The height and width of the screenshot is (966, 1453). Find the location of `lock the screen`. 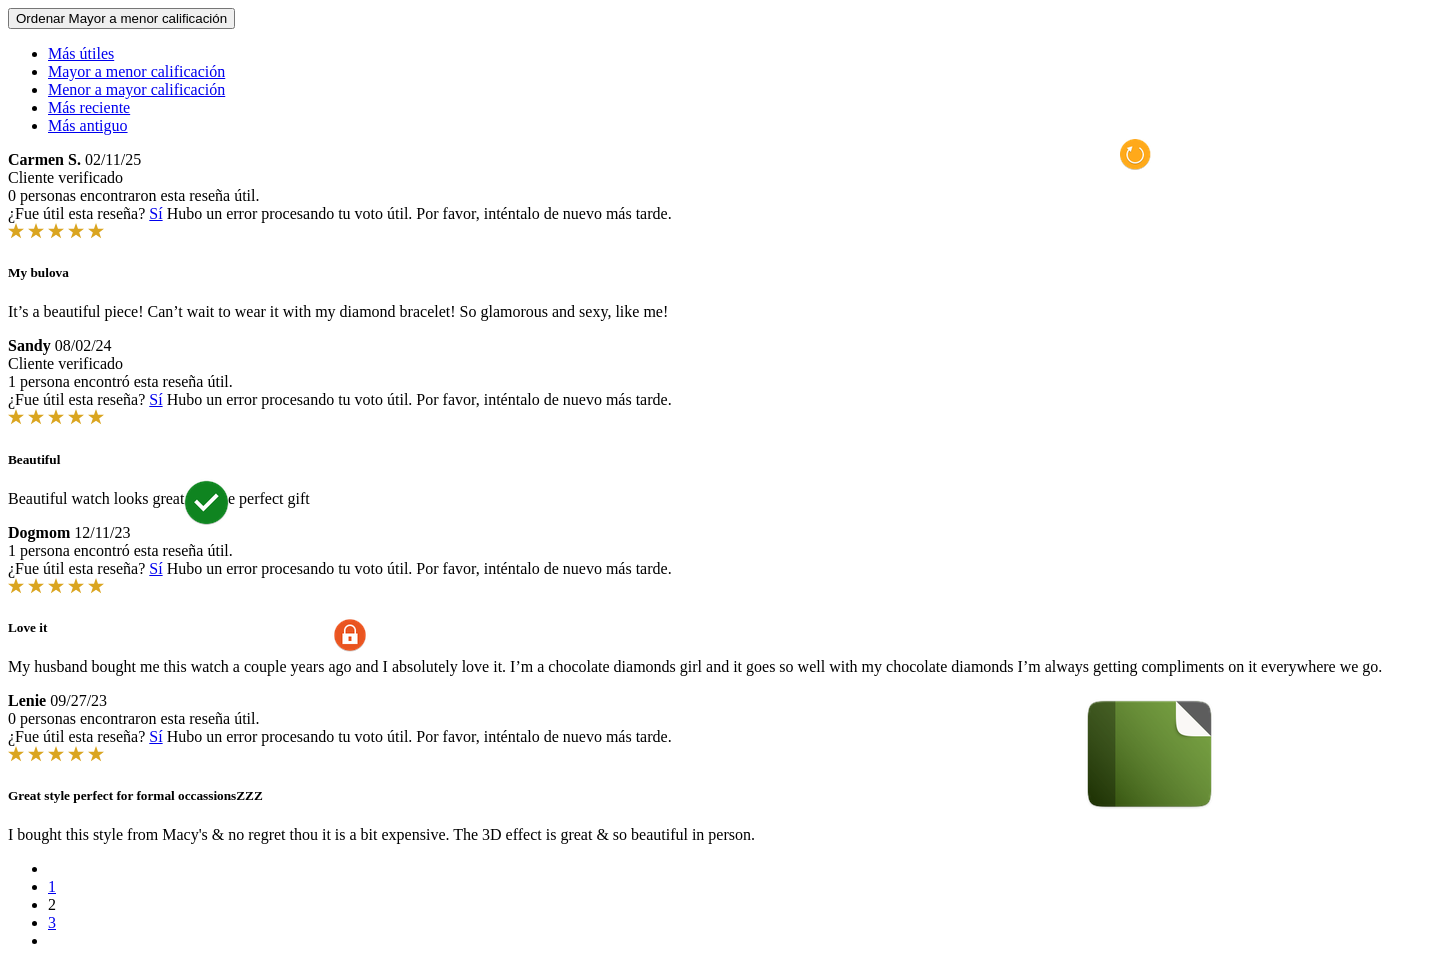

lock the screen is located at coordinates (350, 635).